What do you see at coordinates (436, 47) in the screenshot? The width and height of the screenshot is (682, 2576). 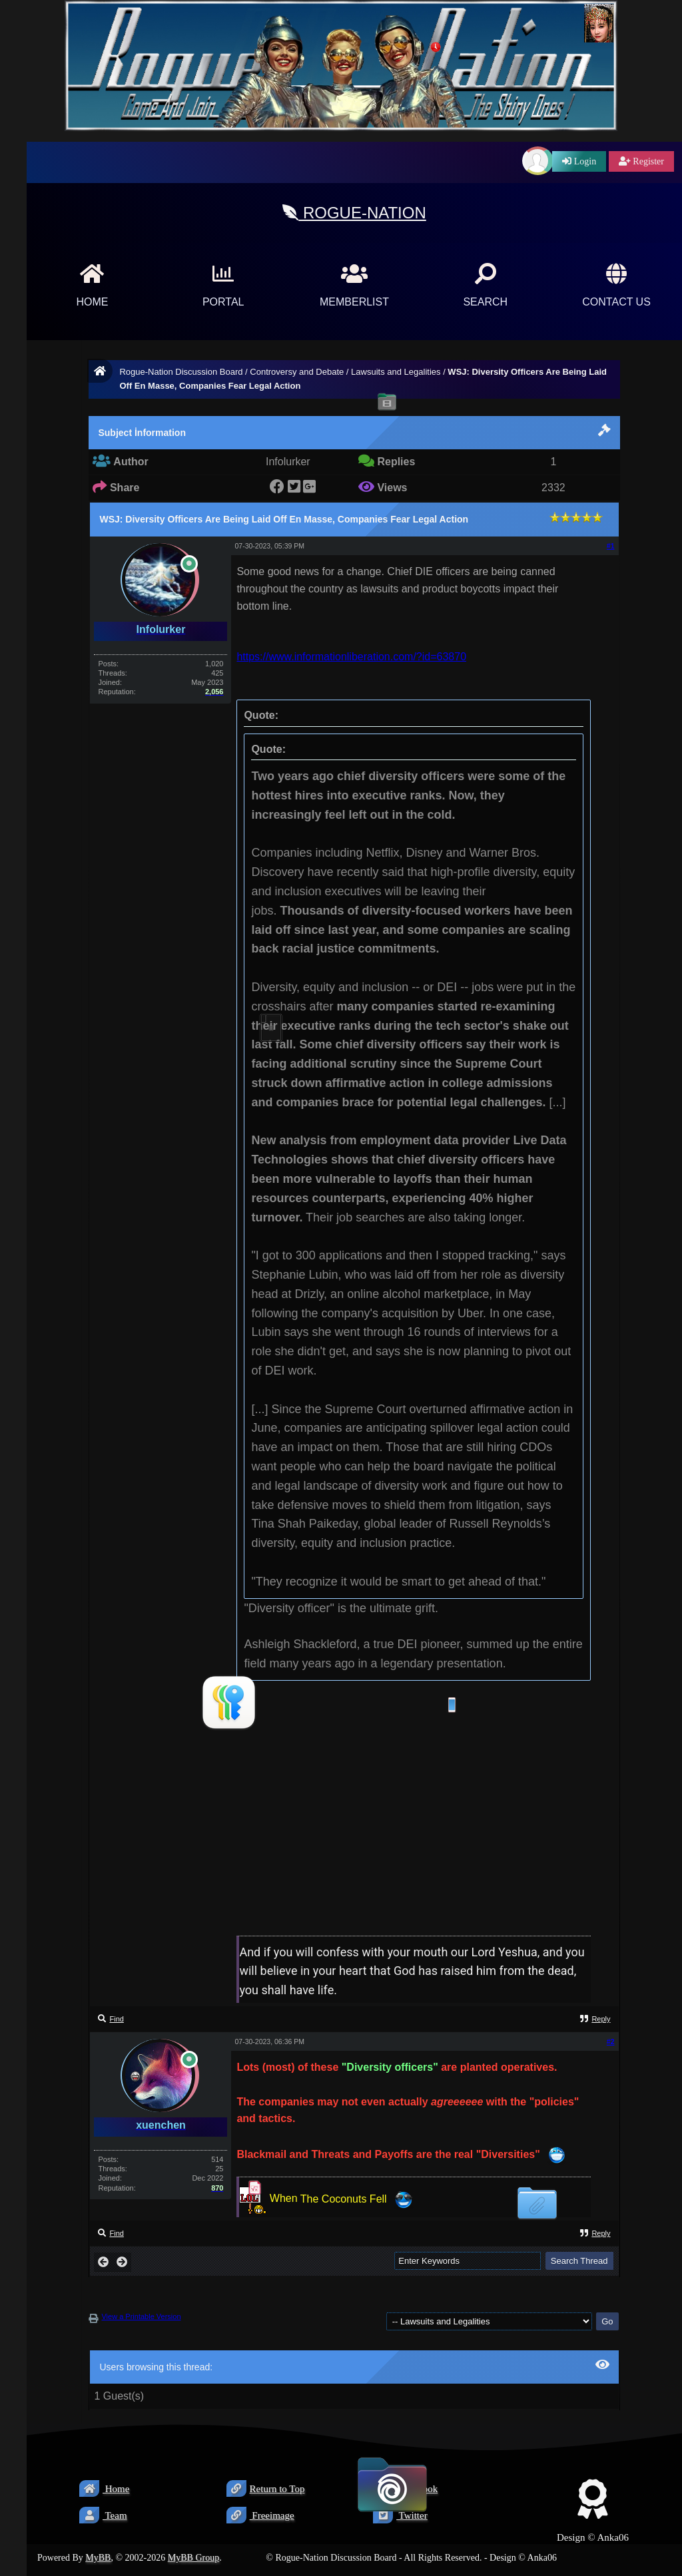 I see `indicates an urgent or time-sensitive notification` at bounding box center [436, 47].